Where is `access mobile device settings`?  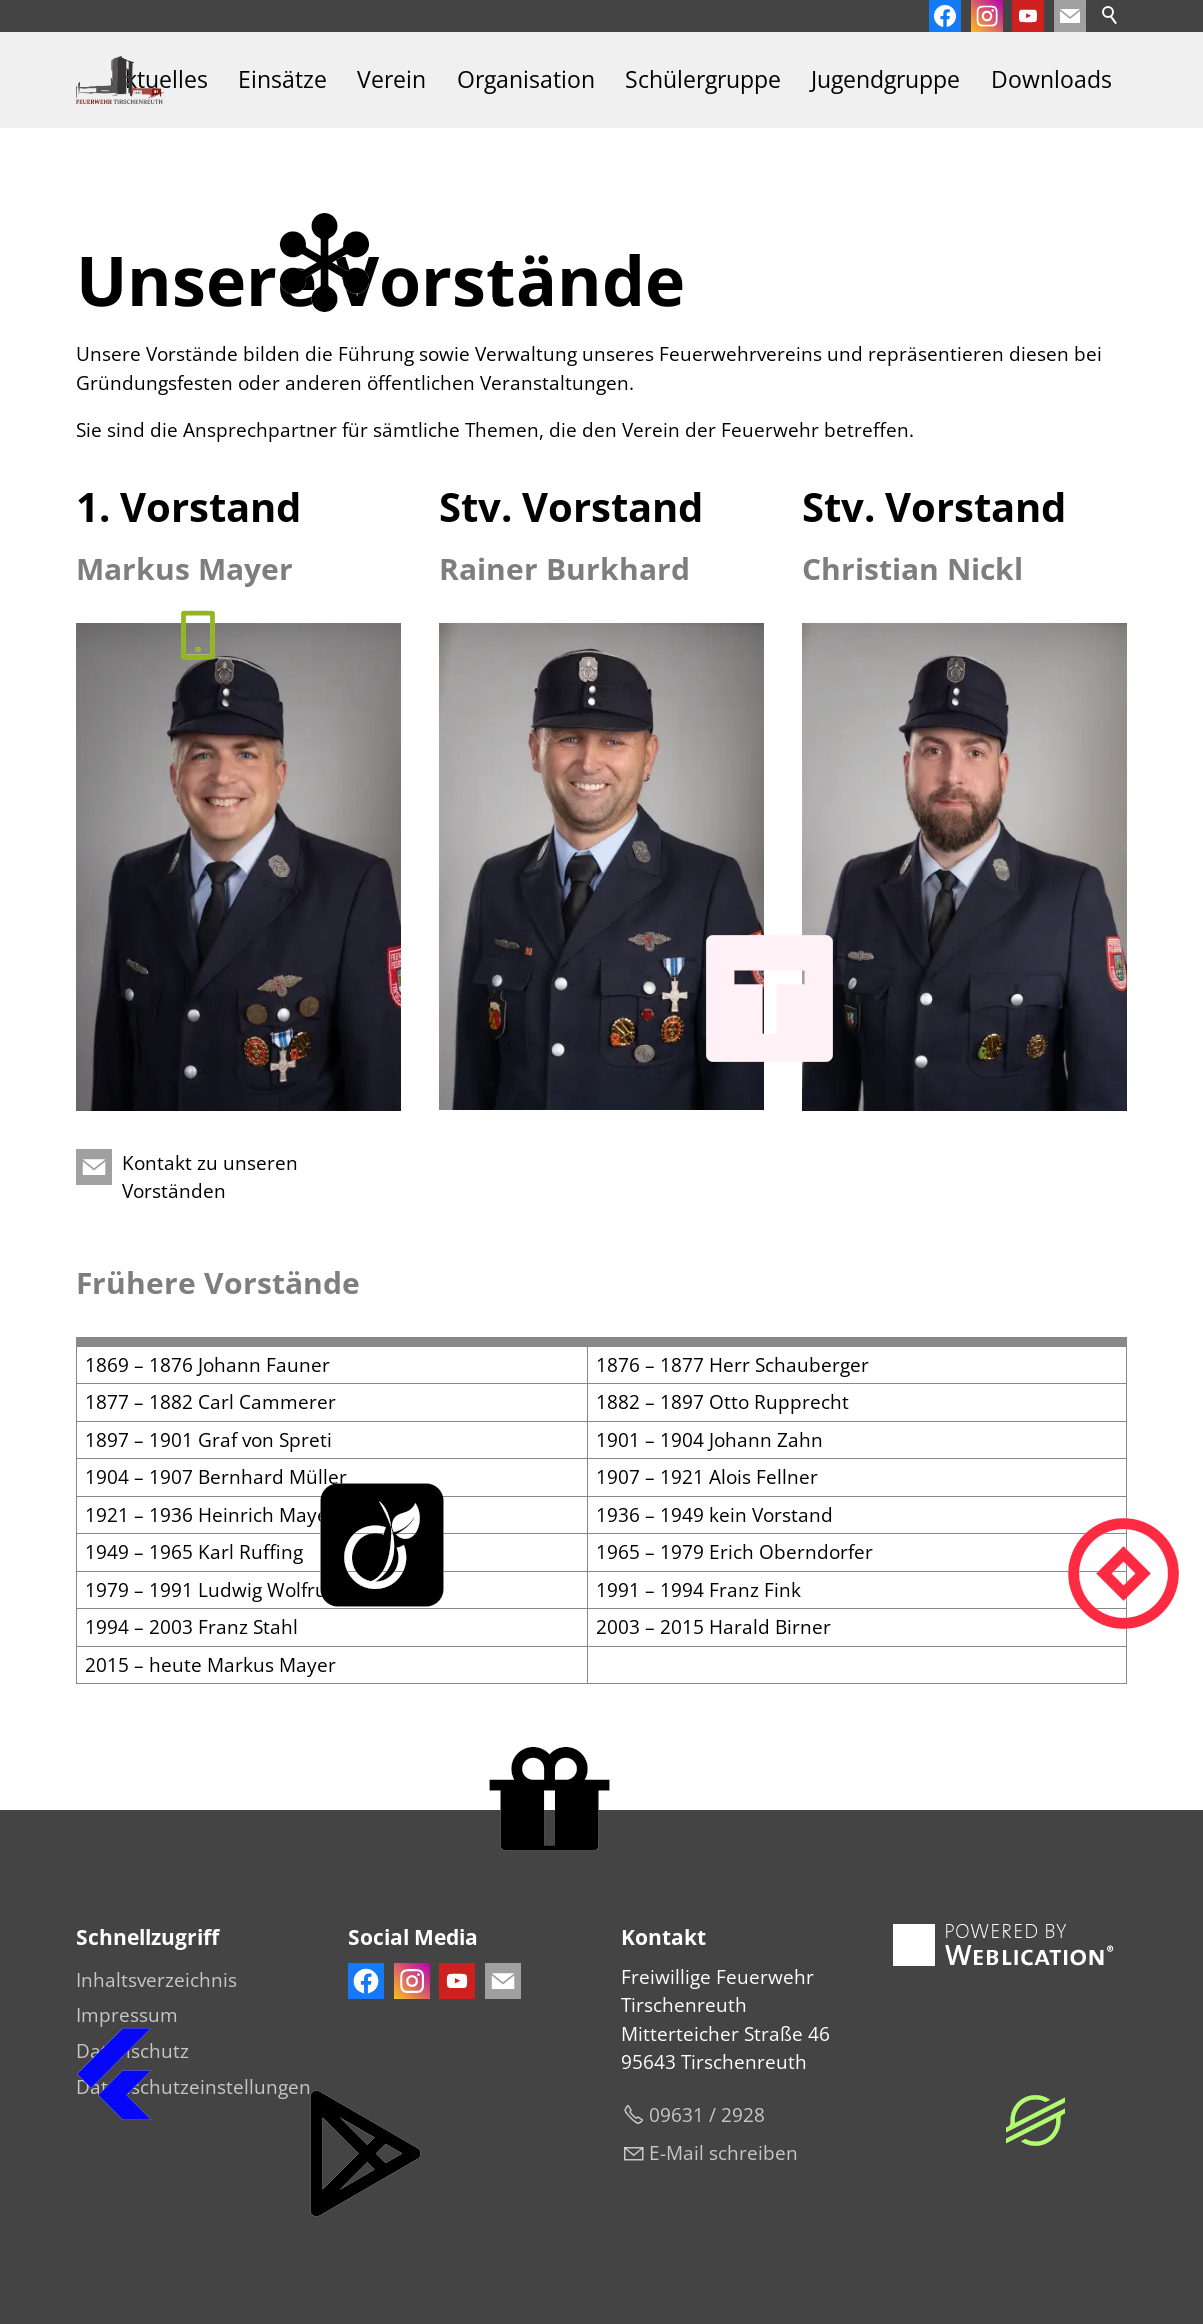
access mobile device settings is located at coordinates (198, 635).